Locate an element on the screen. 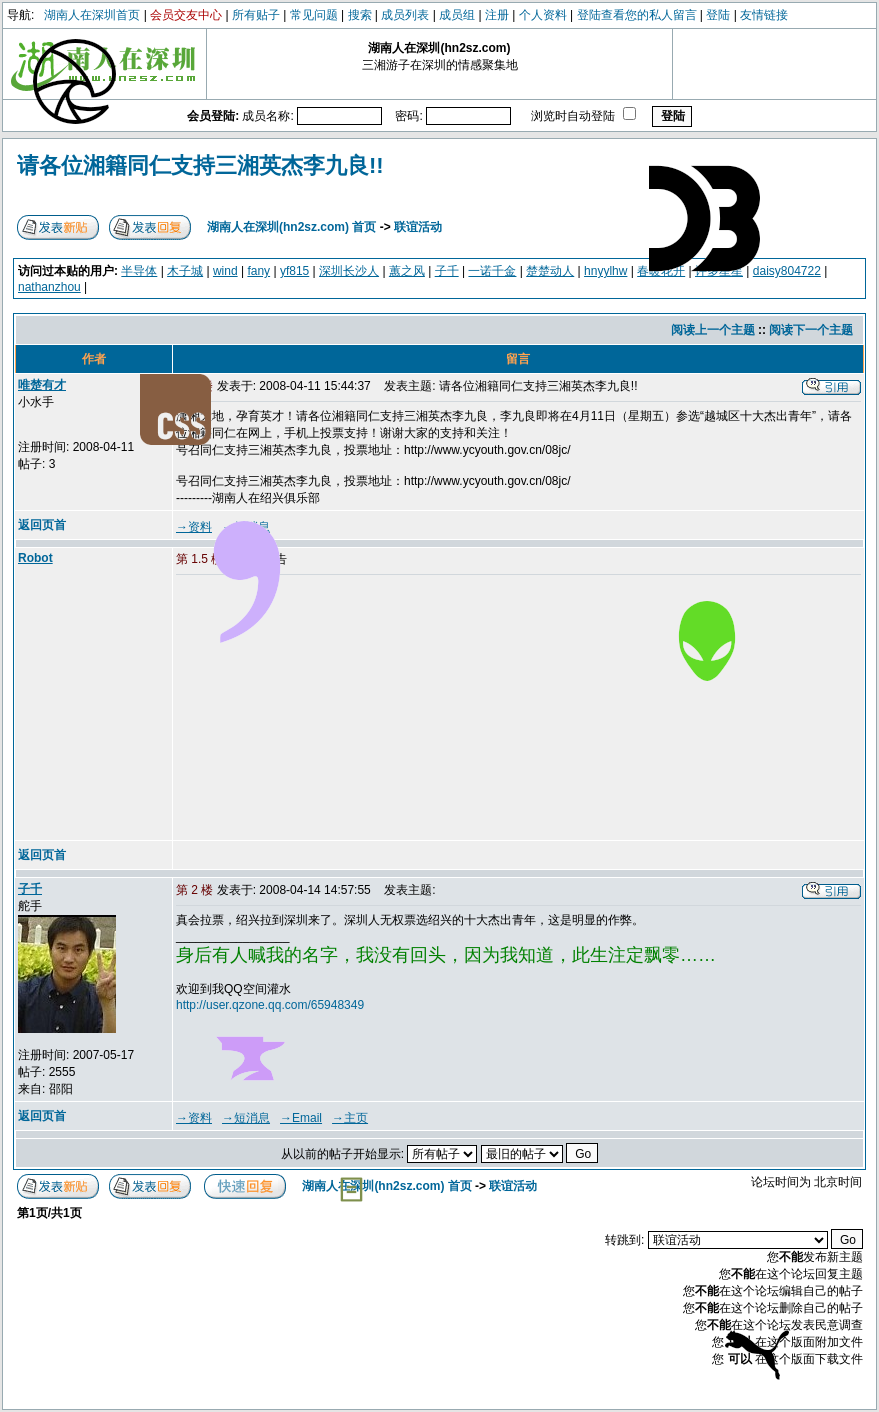 The image size is (879, 1412). D3.js data visualization library logo is located at coordinates (704, 218).